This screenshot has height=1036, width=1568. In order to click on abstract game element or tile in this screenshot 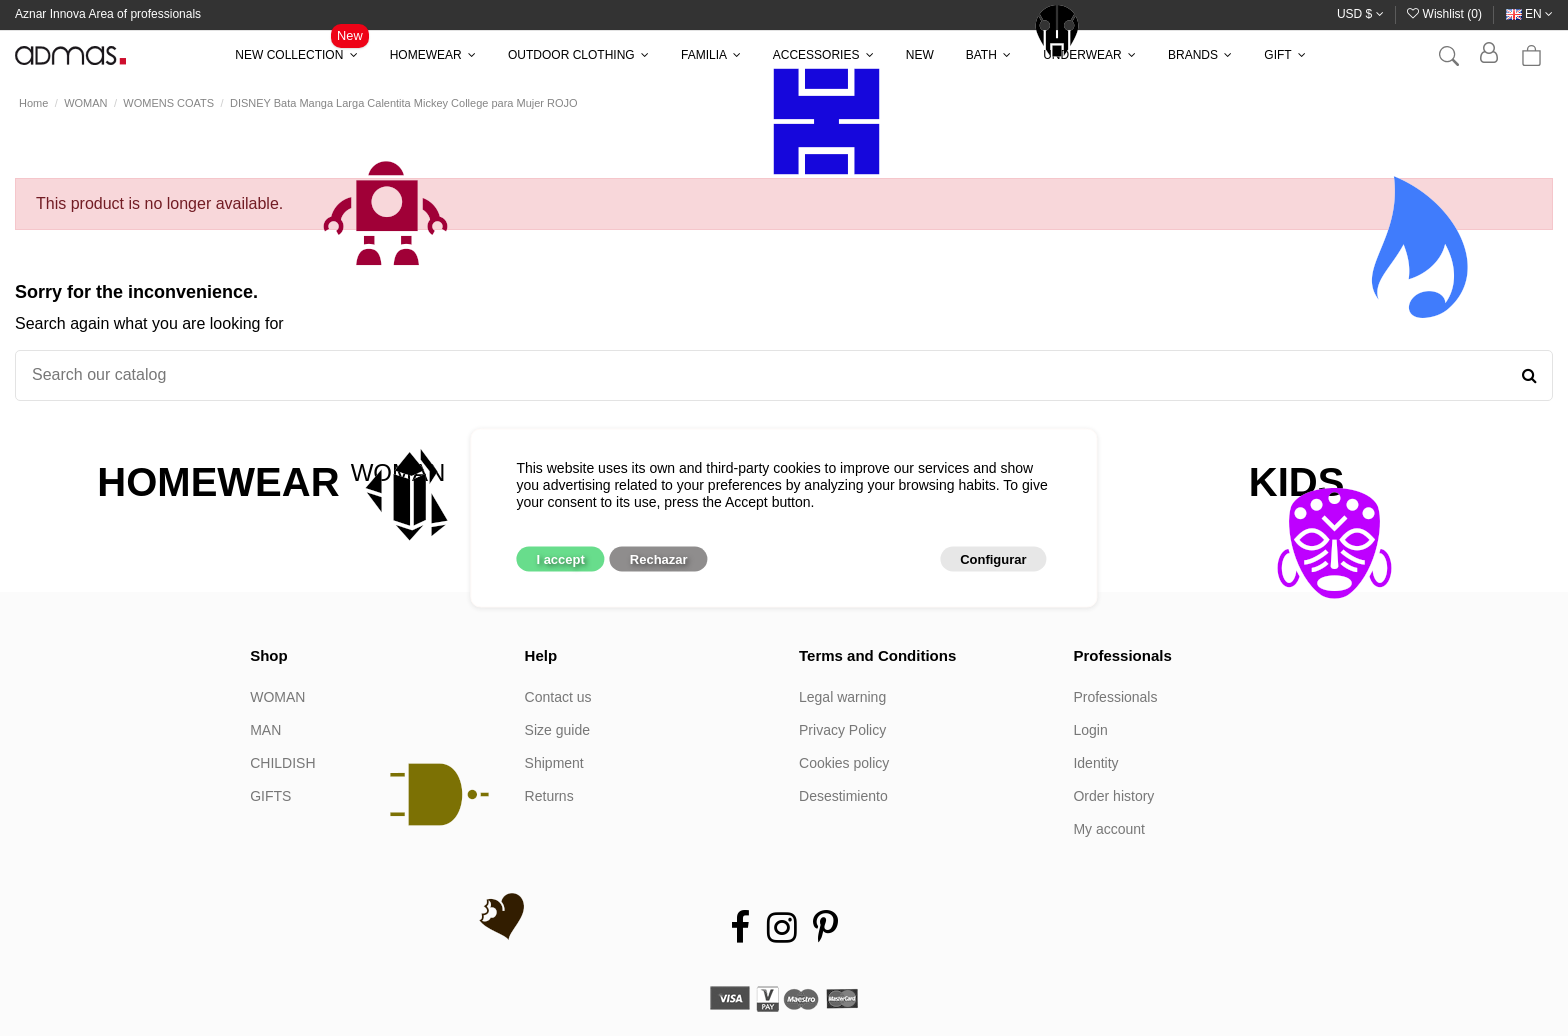, I will do `click(826, 121)`.